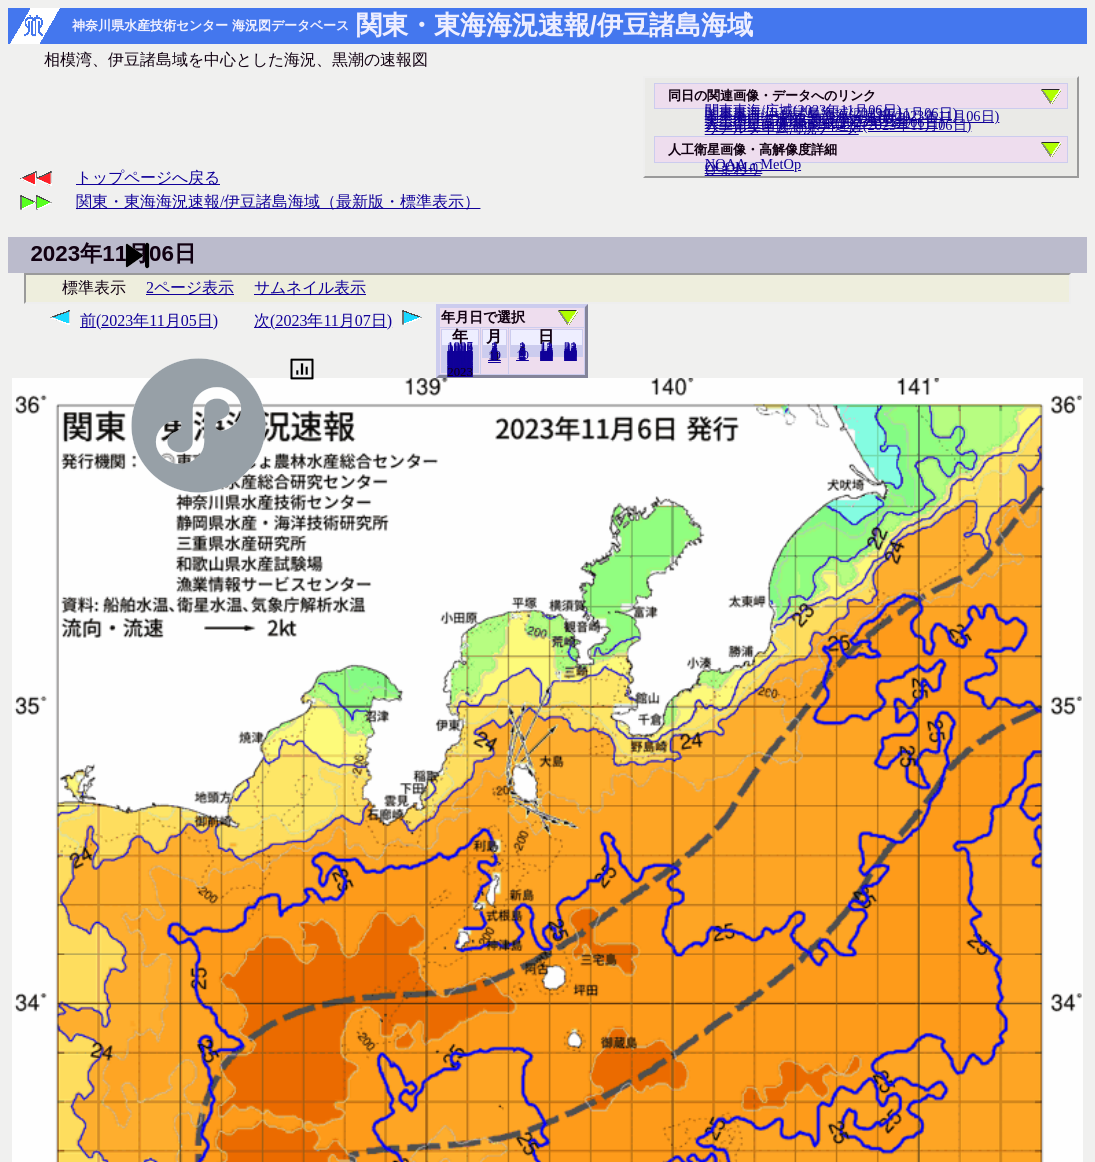  Describe the element at coordinates (302, 369) in the screenshot. I see `view analytics dashboard` at that location.